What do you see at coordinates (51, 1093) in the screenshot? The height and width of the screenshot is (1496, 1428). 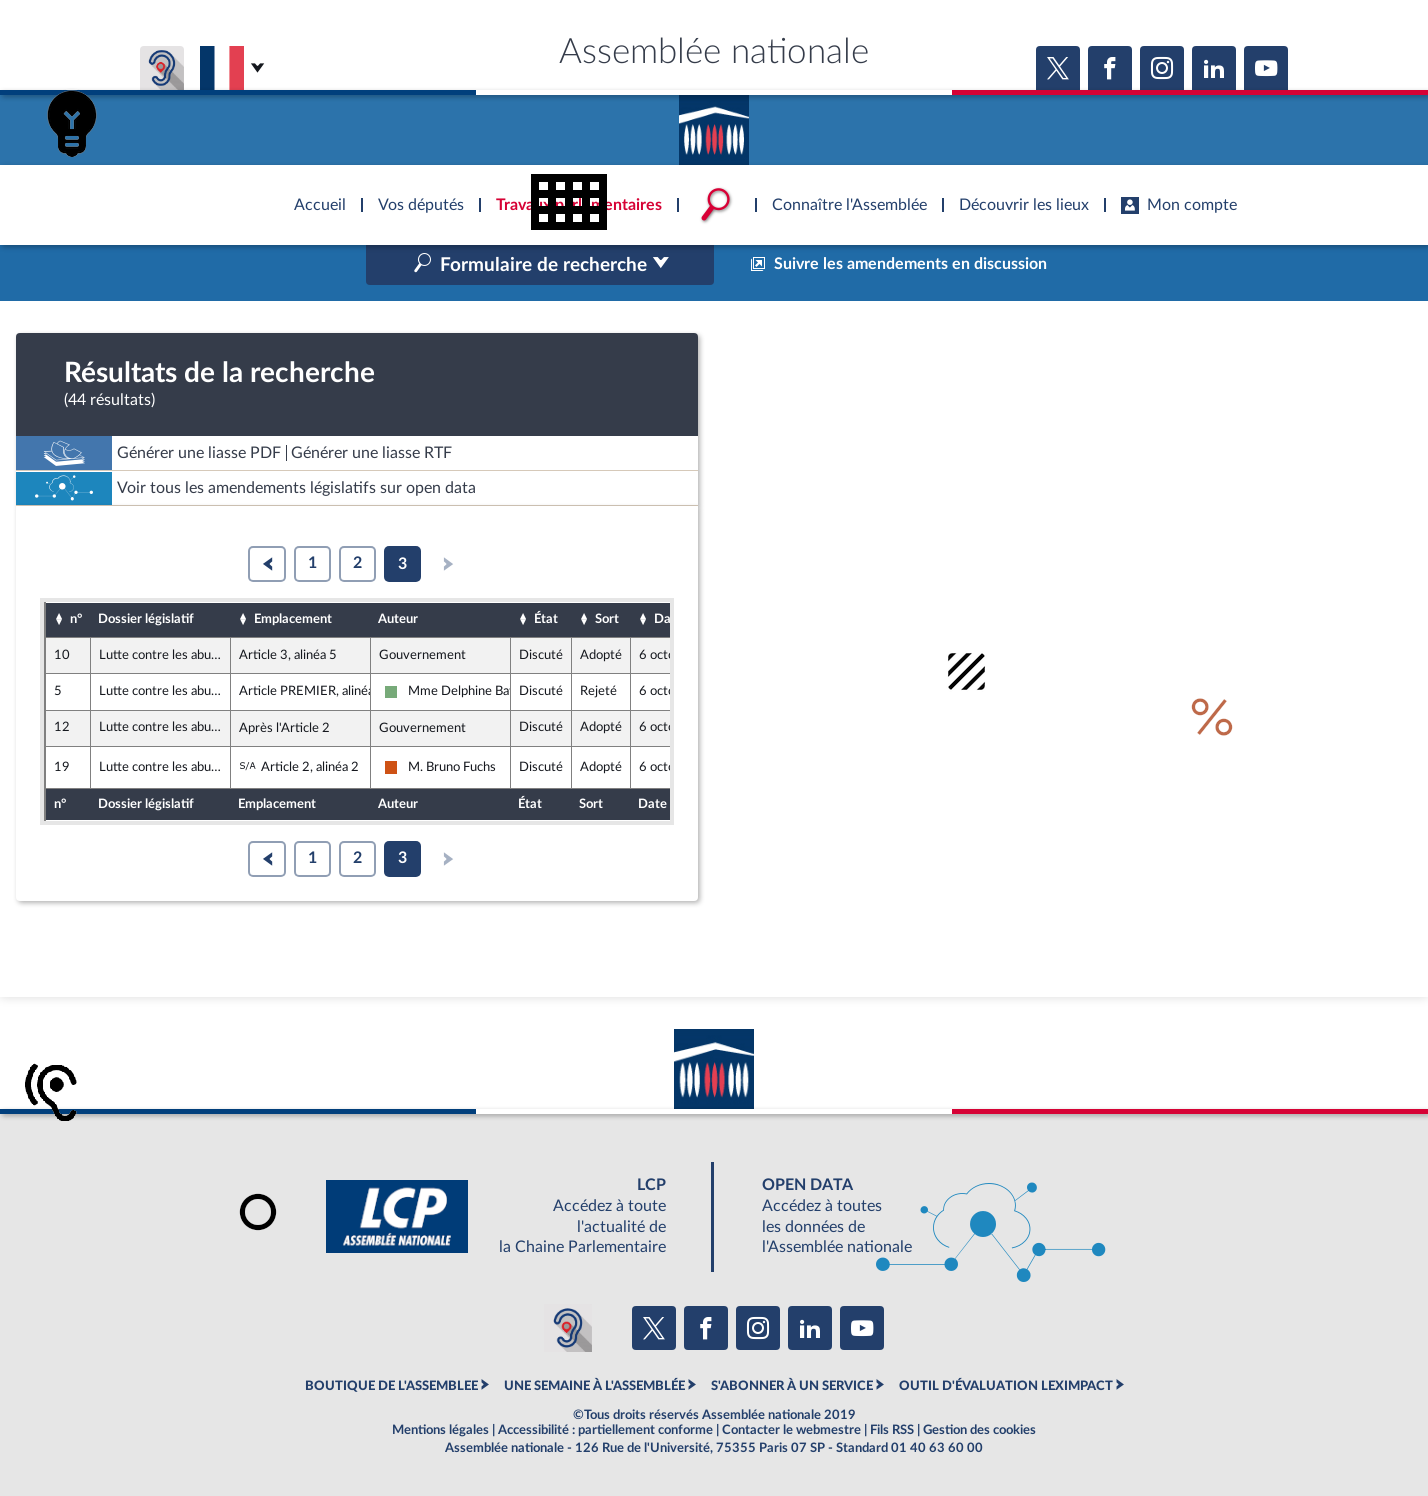 I see `access hearing or audio accessibility settings` at bounding box center [51, 1093].